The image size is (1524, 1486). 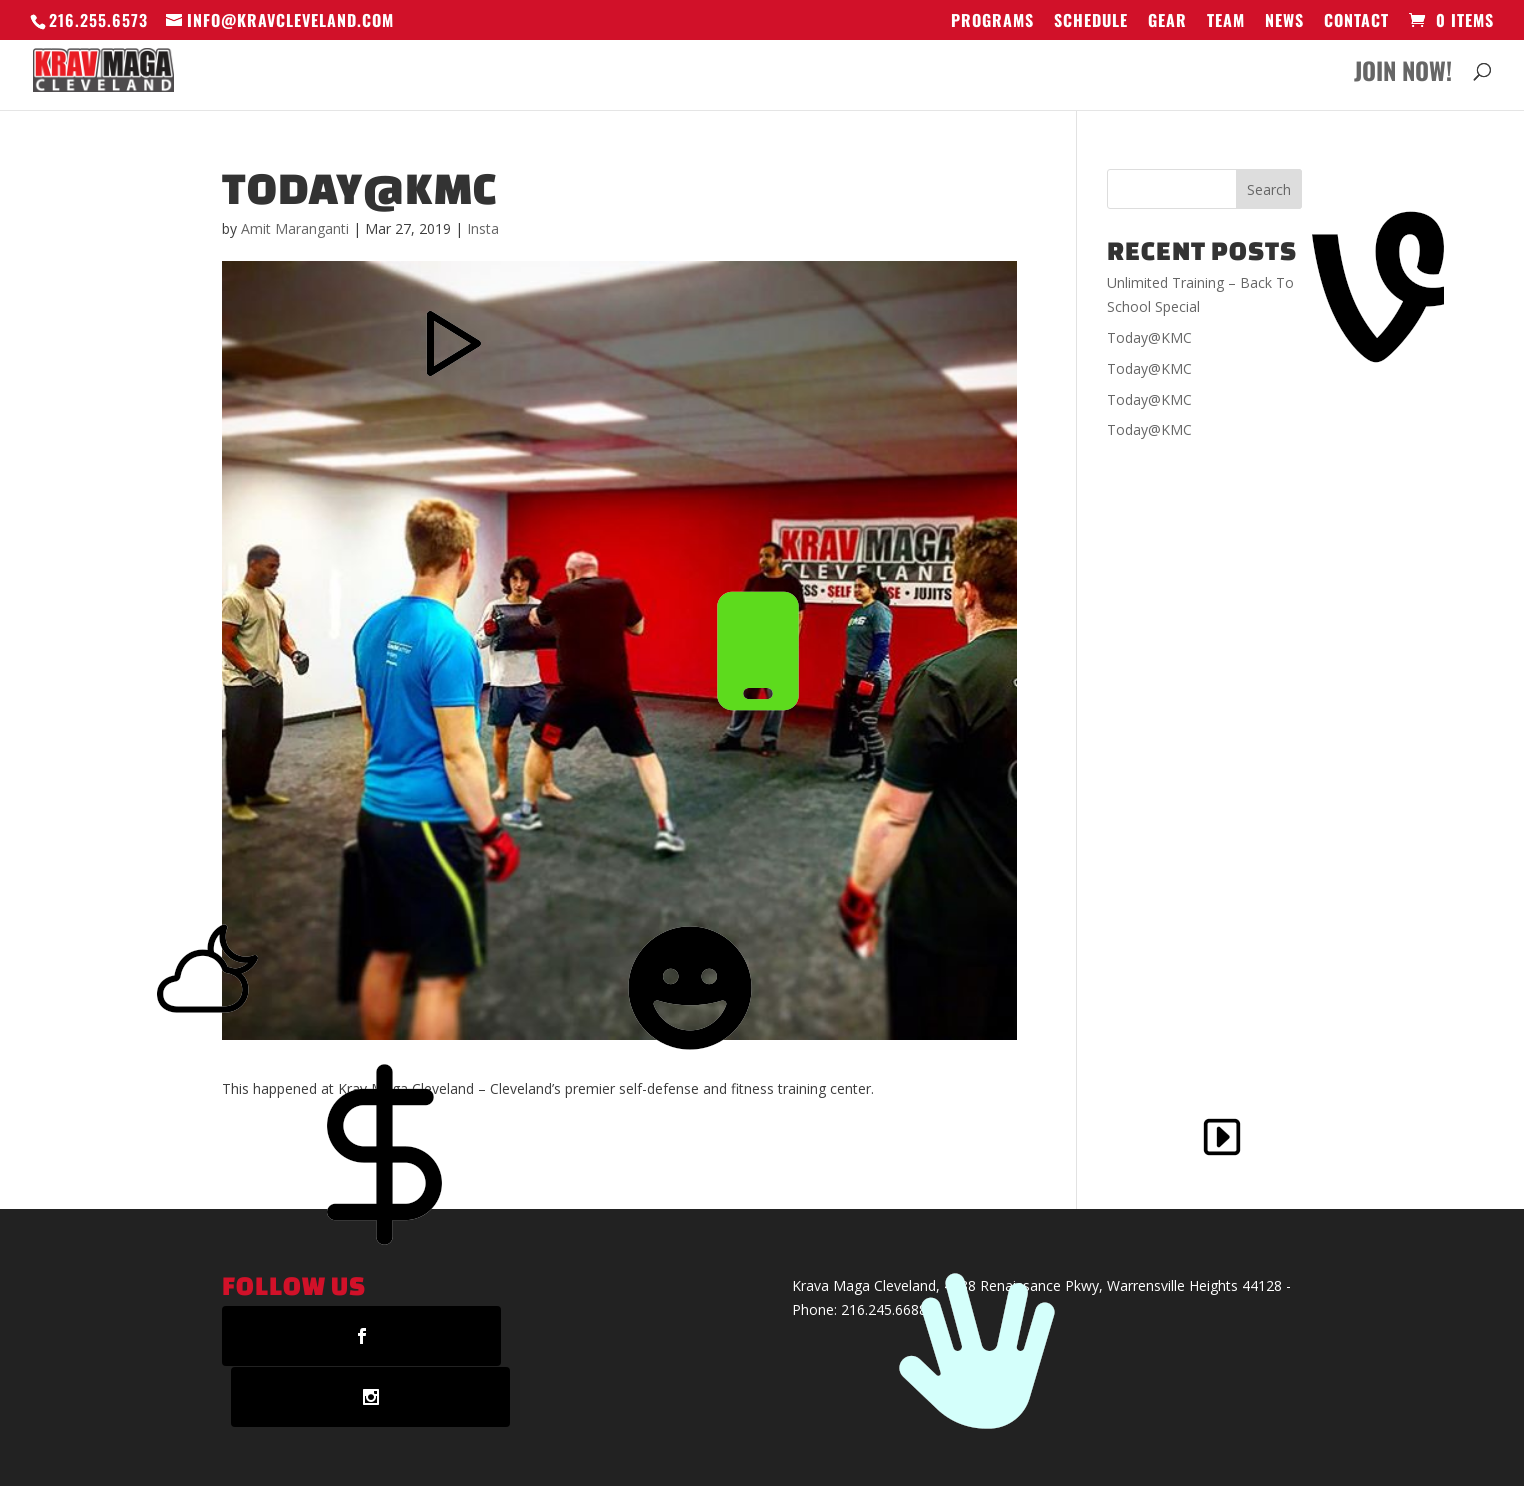 What do you see at coordinates (1378, 287) in the screenshot?
I see `vine app logo` at bounding box center [1378, 287].